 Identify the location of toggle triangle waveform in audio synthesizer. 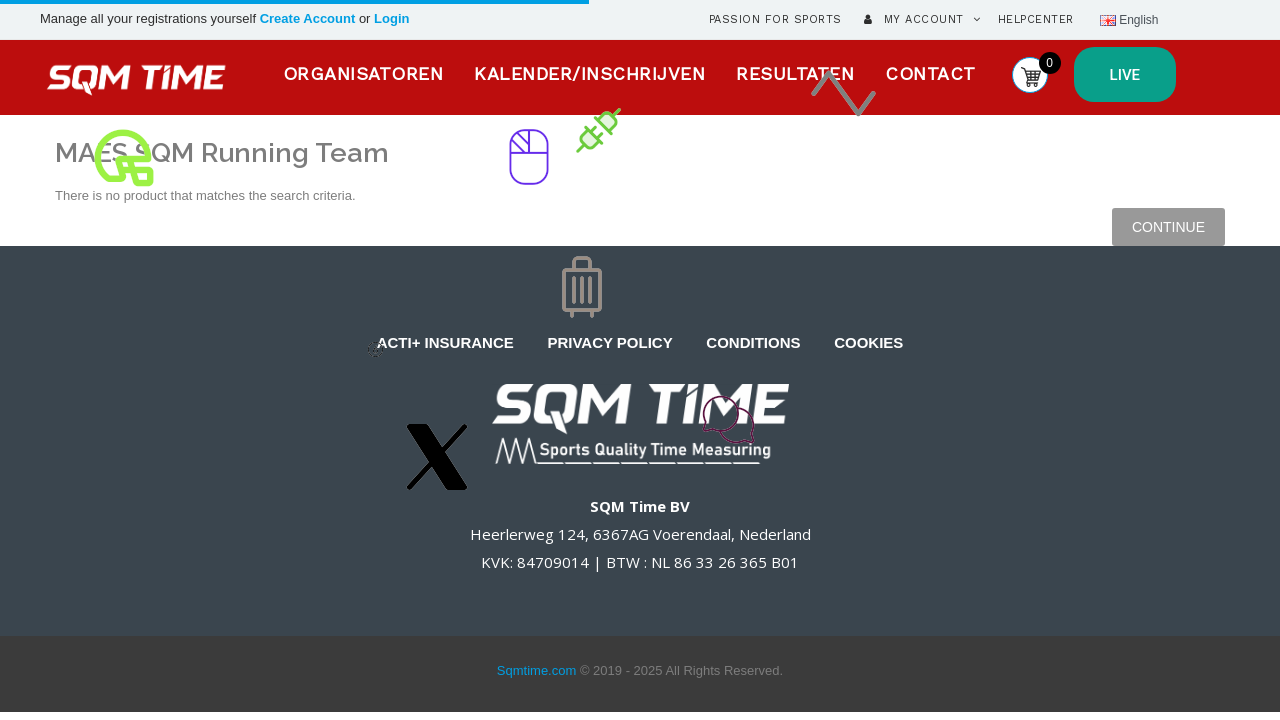
(843, 93).